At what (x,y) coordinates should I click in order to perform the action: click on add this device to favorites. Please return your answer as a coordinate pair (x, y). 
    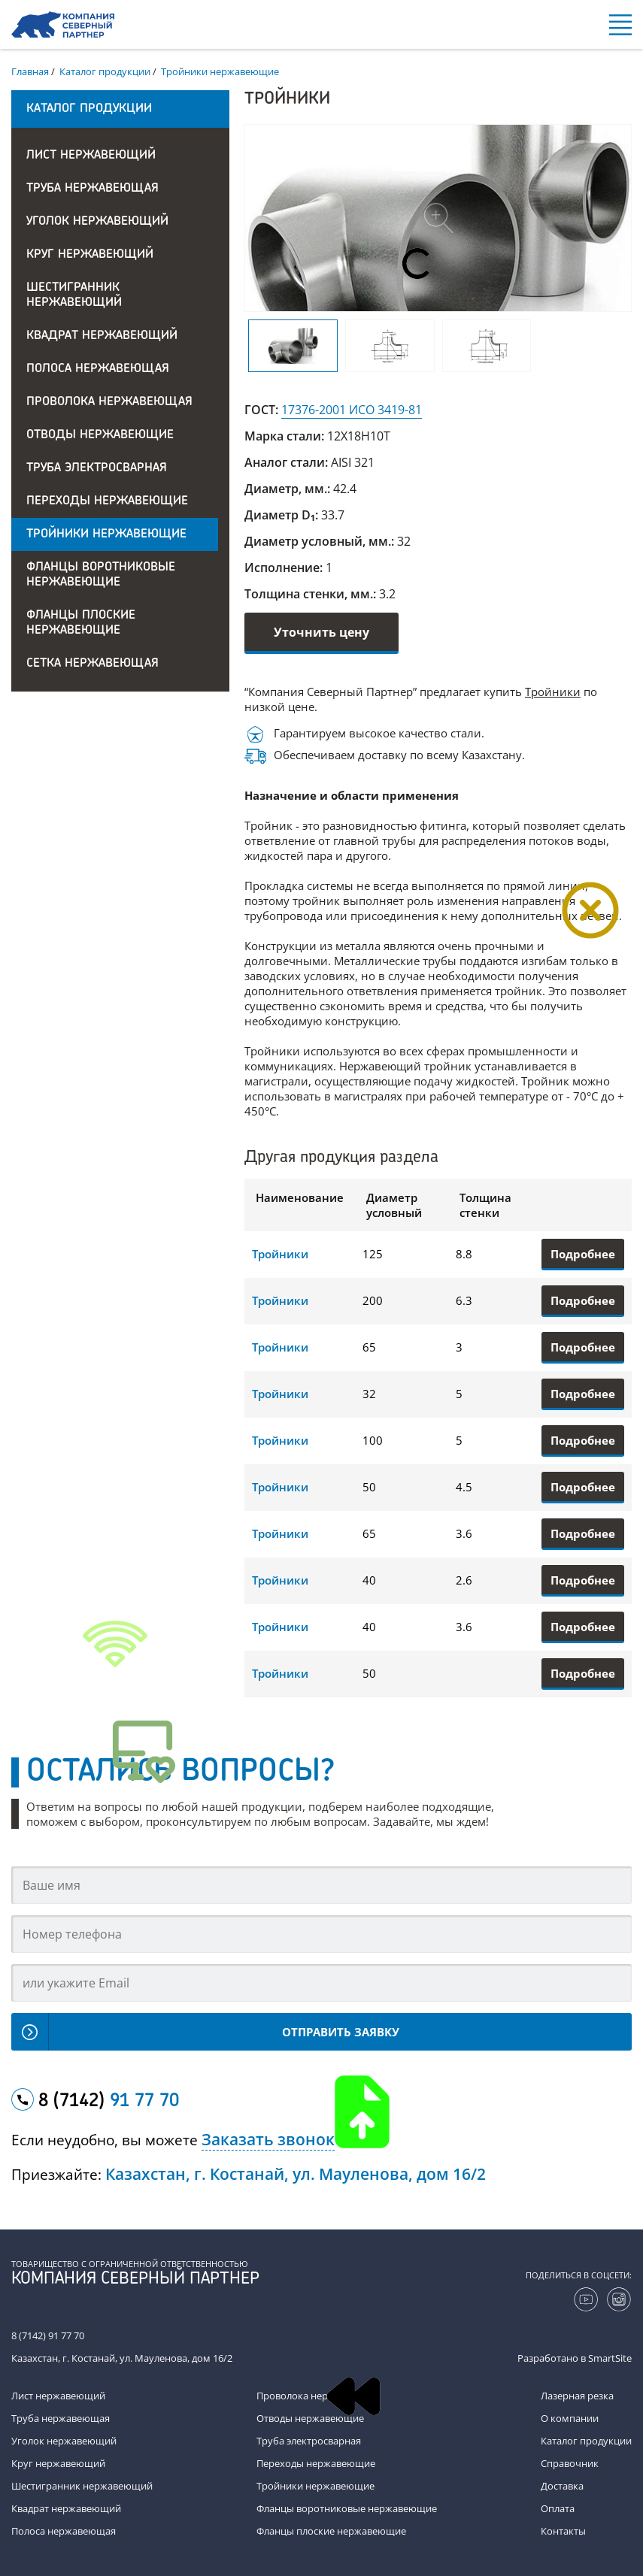
    Looking at the image, I should click on (142, 1750).